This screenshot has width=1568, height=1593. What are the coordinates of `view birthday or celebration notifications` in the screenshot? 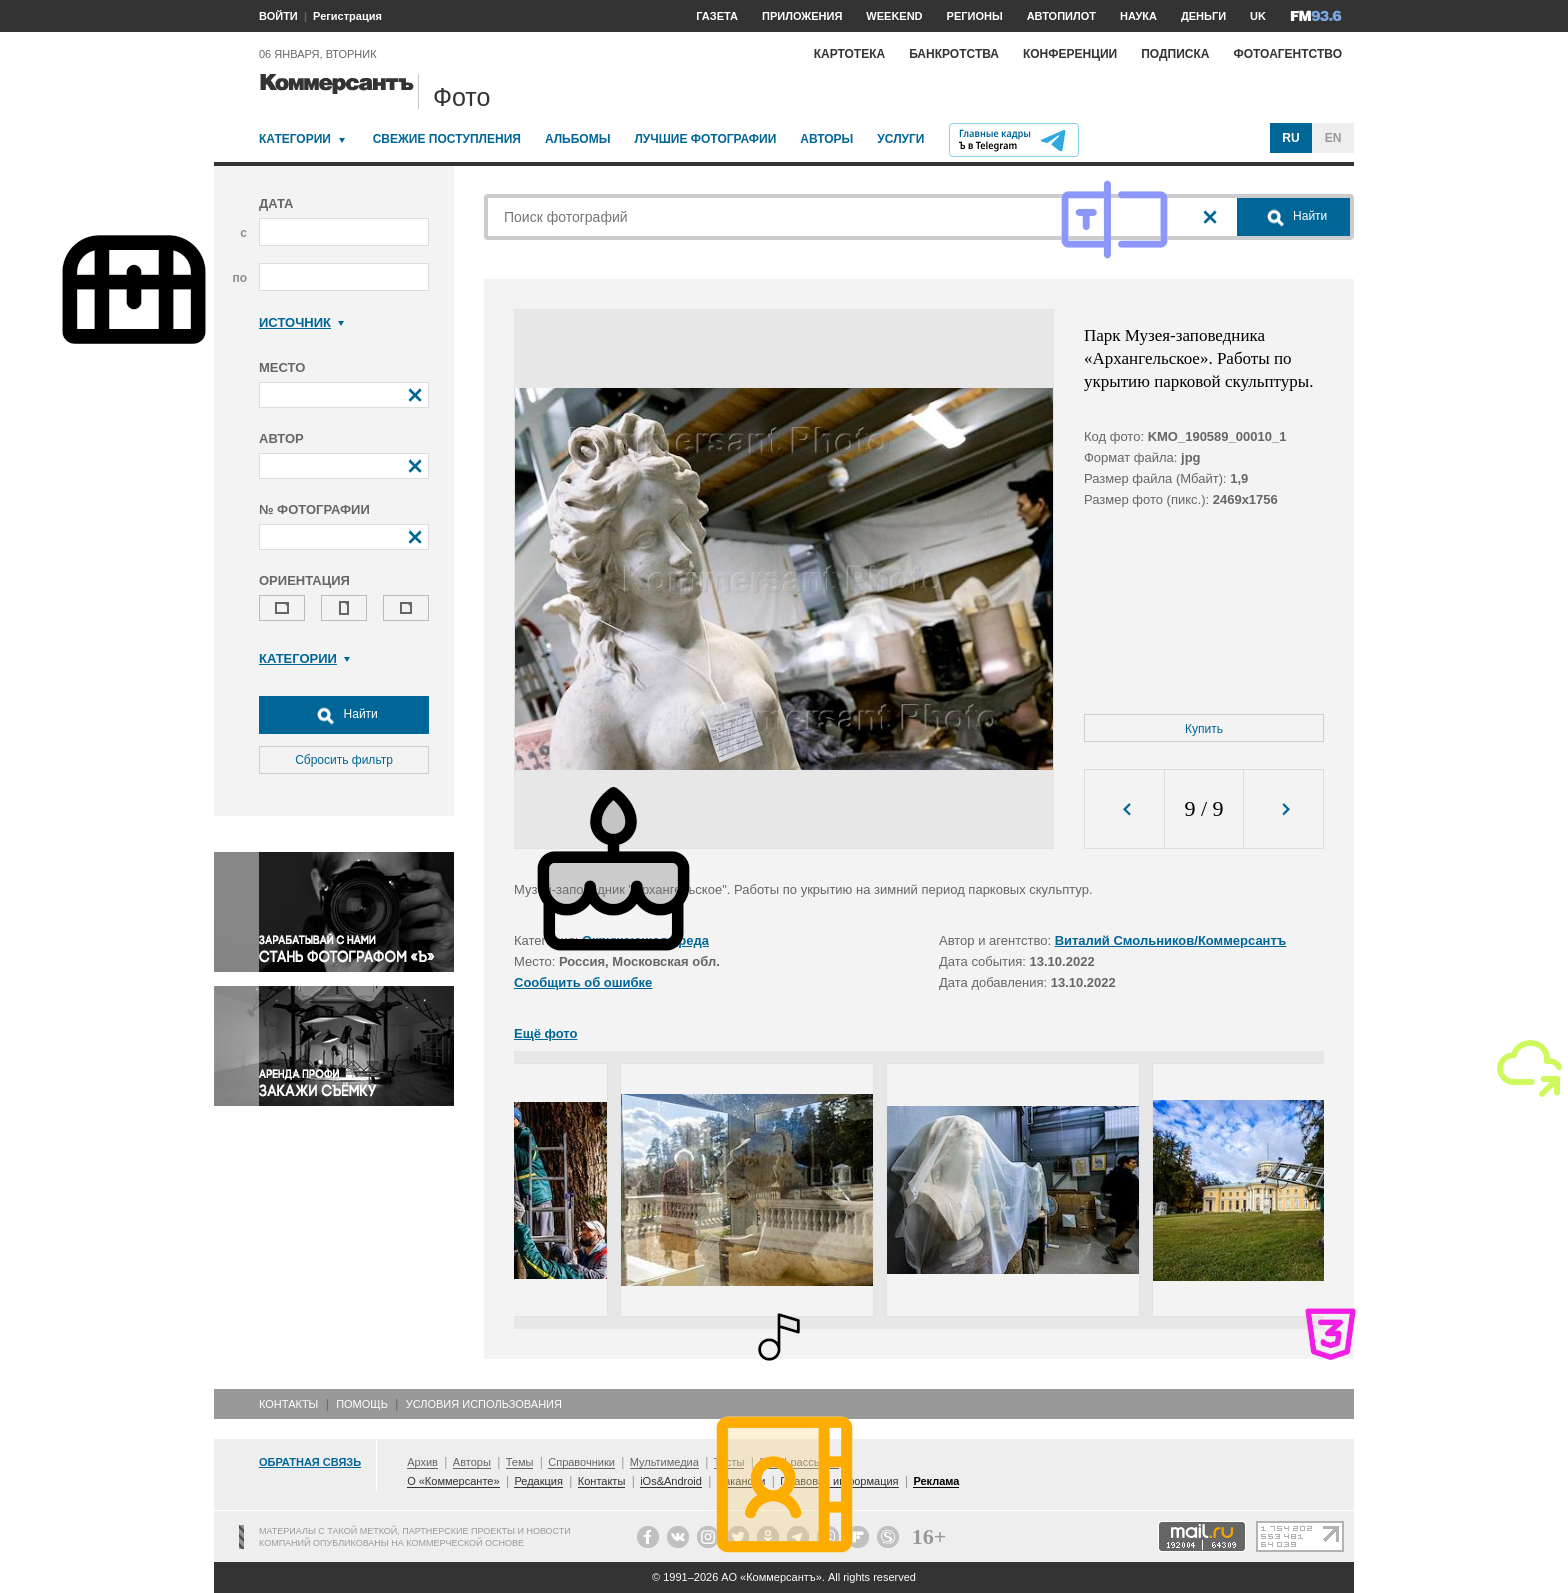 It's located at (613, 880).